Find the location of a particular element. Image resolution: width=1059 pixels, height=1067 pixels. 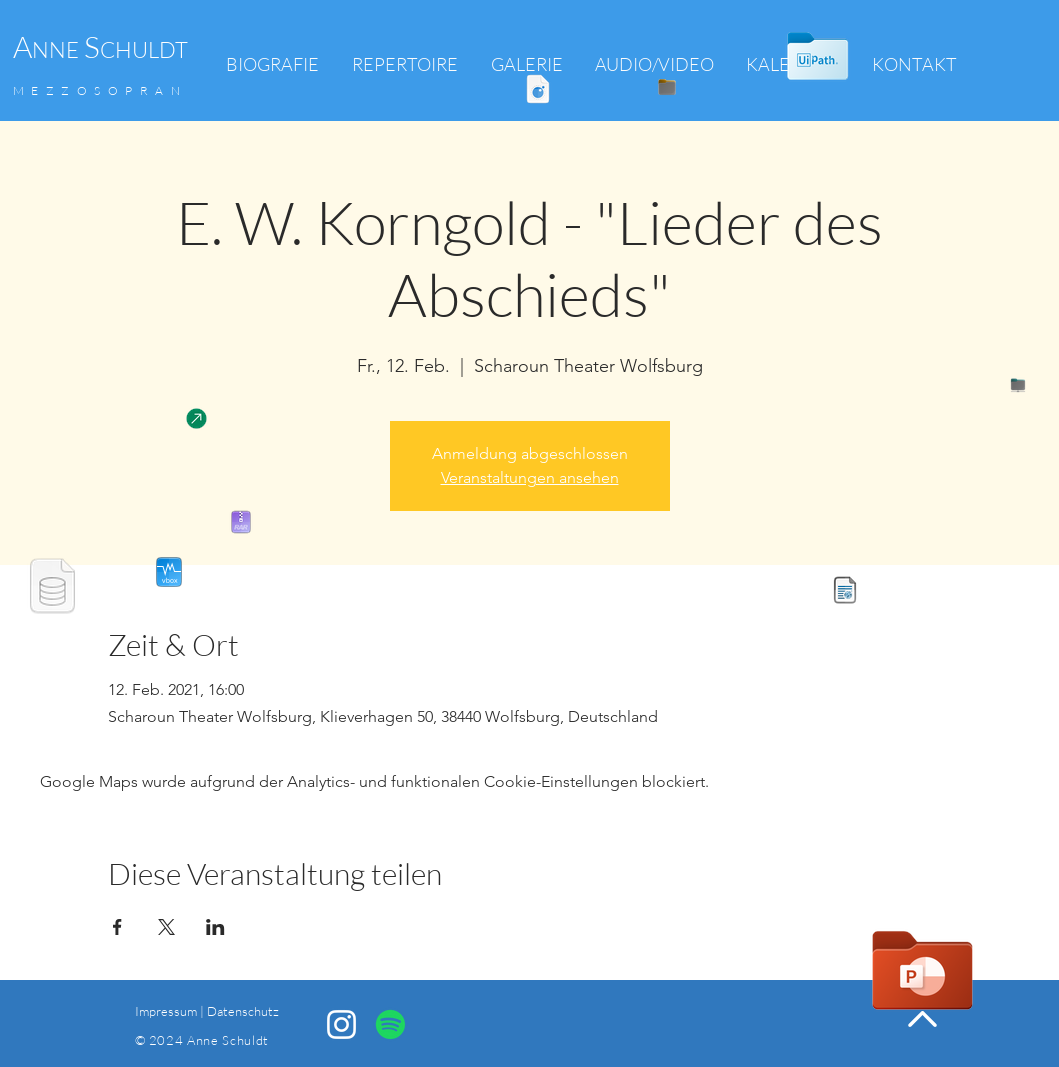

open a database file is located at coordinates (52, 585).